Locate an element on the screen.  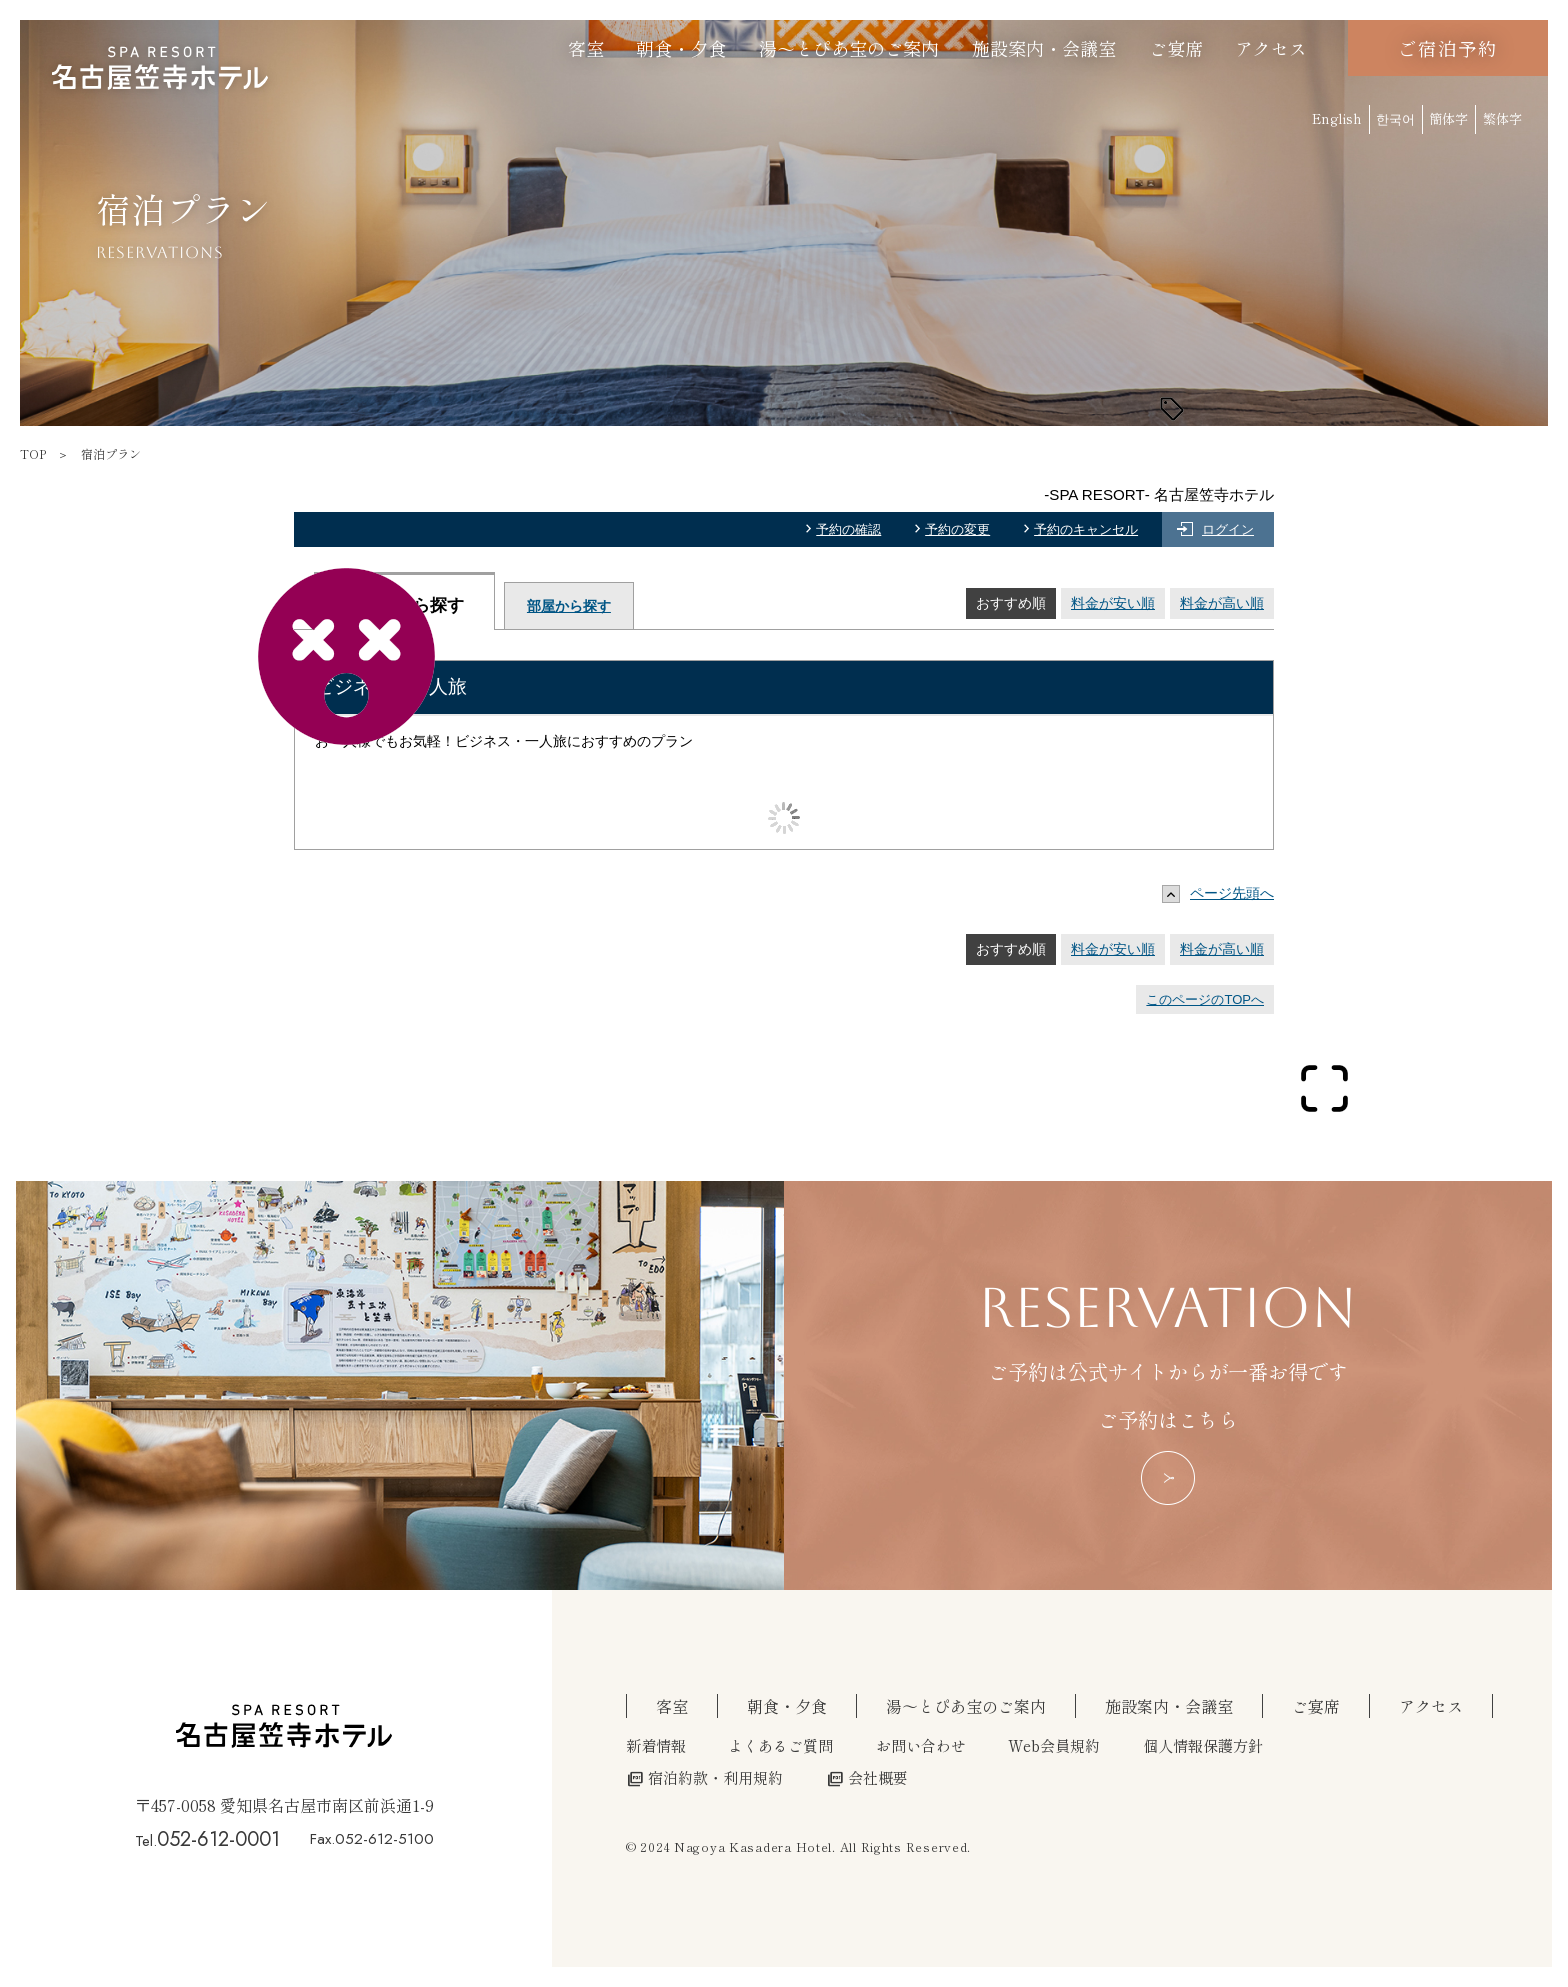
add or view tags for an item is located at coordinates (1172, 409).